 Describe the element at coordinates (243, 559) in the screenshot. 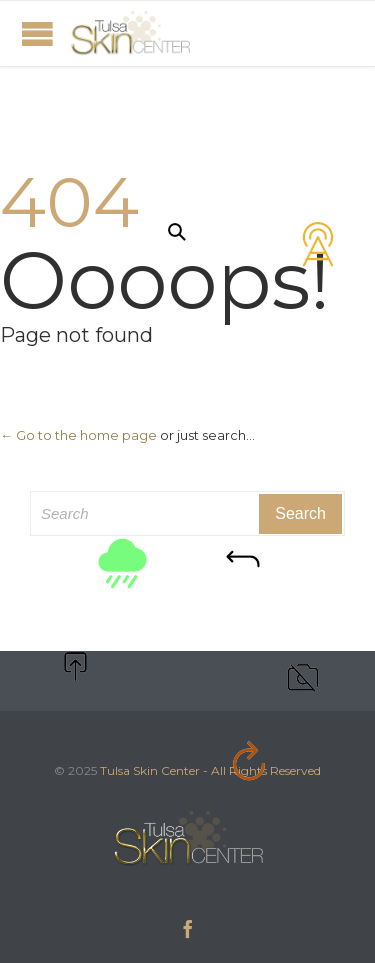

I see `go back to the previous screen` at that location.